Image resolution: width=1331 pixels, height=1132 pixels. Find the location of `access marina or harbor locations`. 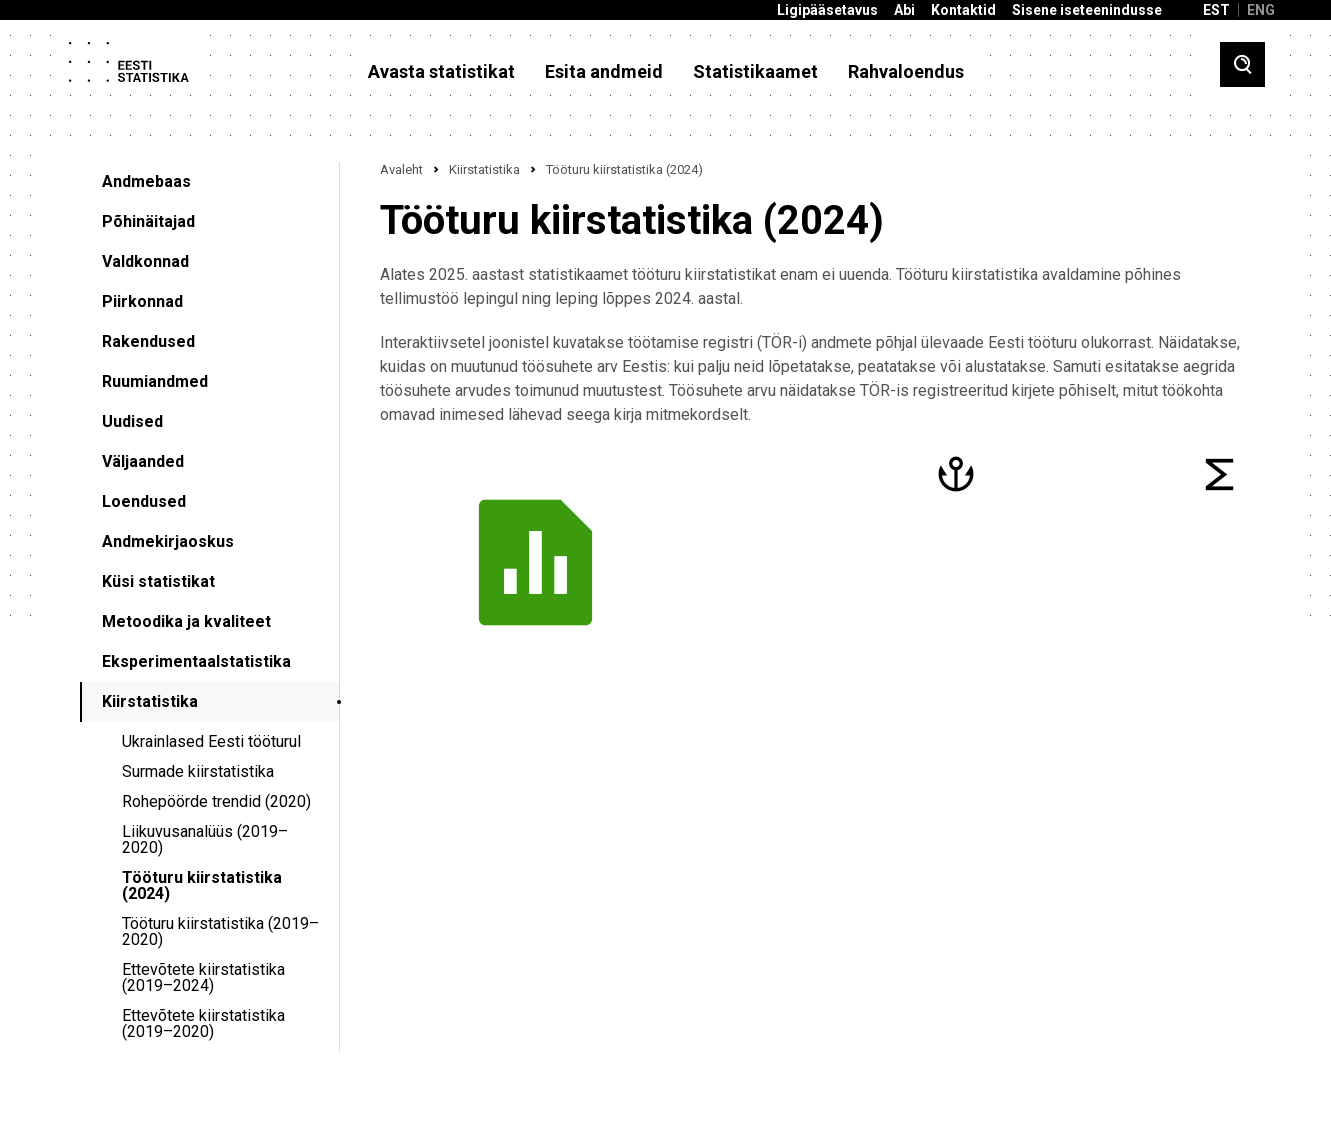

access marina or harbor locations is located at coordinates (956, 474).